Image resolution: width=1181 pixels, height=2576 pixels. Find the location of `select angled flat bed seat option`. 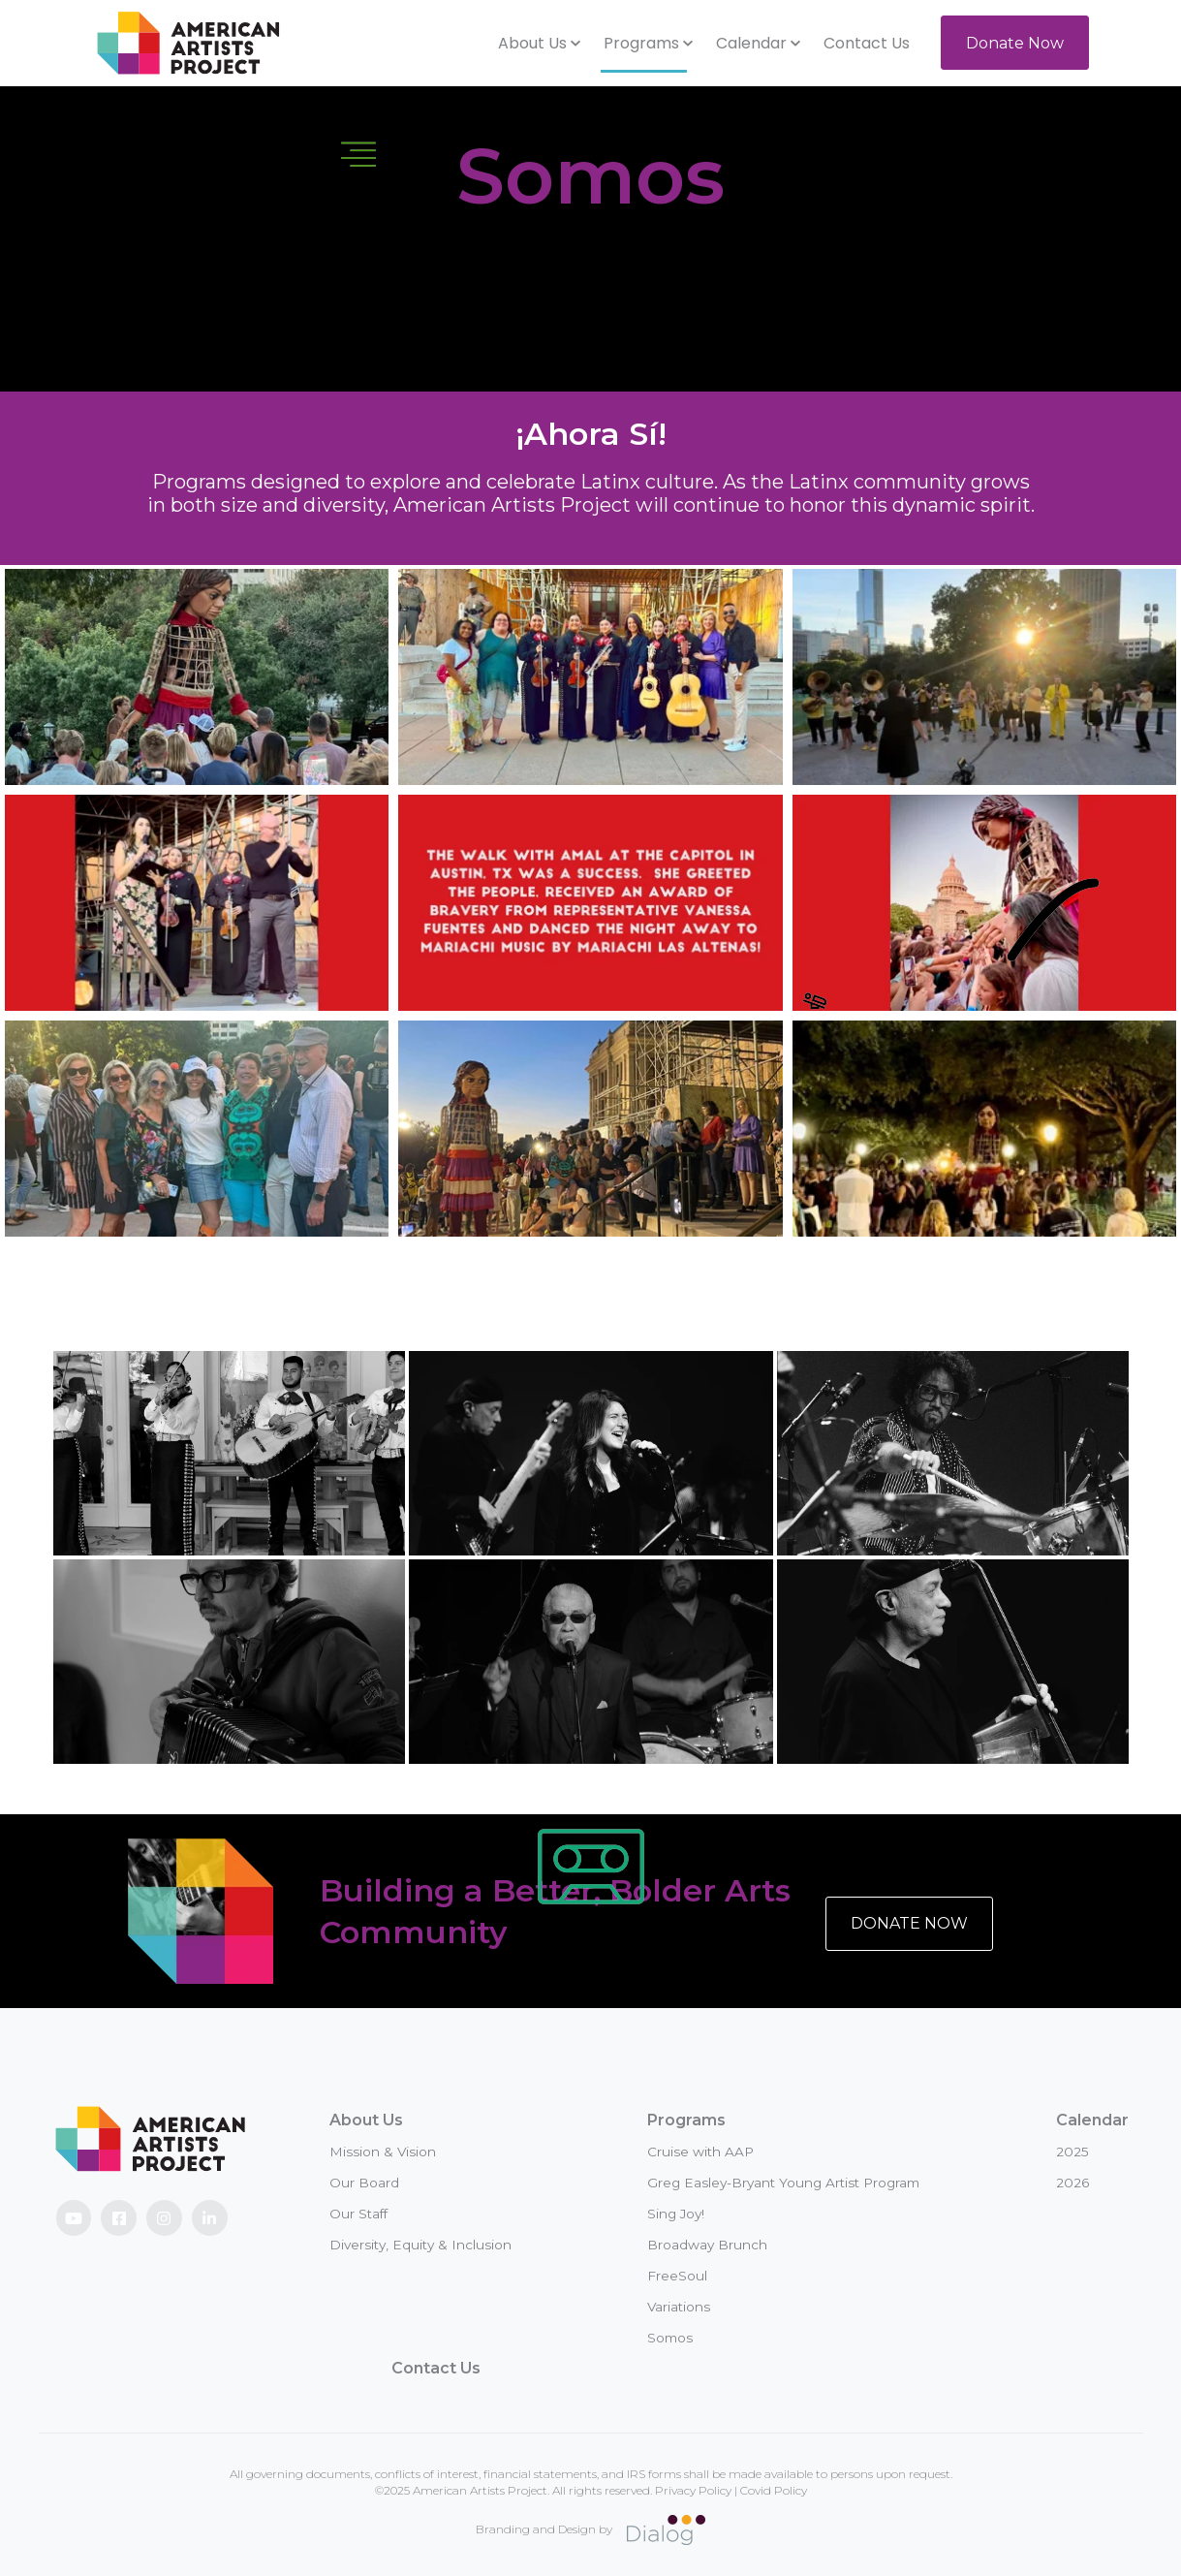

select angled flat bed seat option is located at coordinates (815, 1001).